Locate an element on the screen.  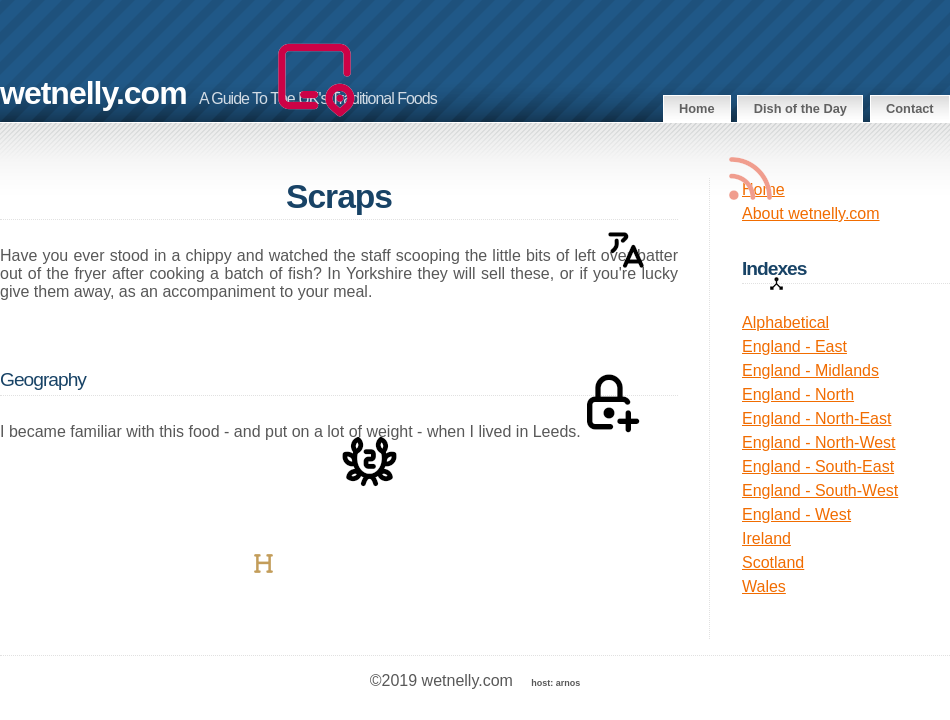
switch to Japanese katakana input is located at coordinates (625, 249).